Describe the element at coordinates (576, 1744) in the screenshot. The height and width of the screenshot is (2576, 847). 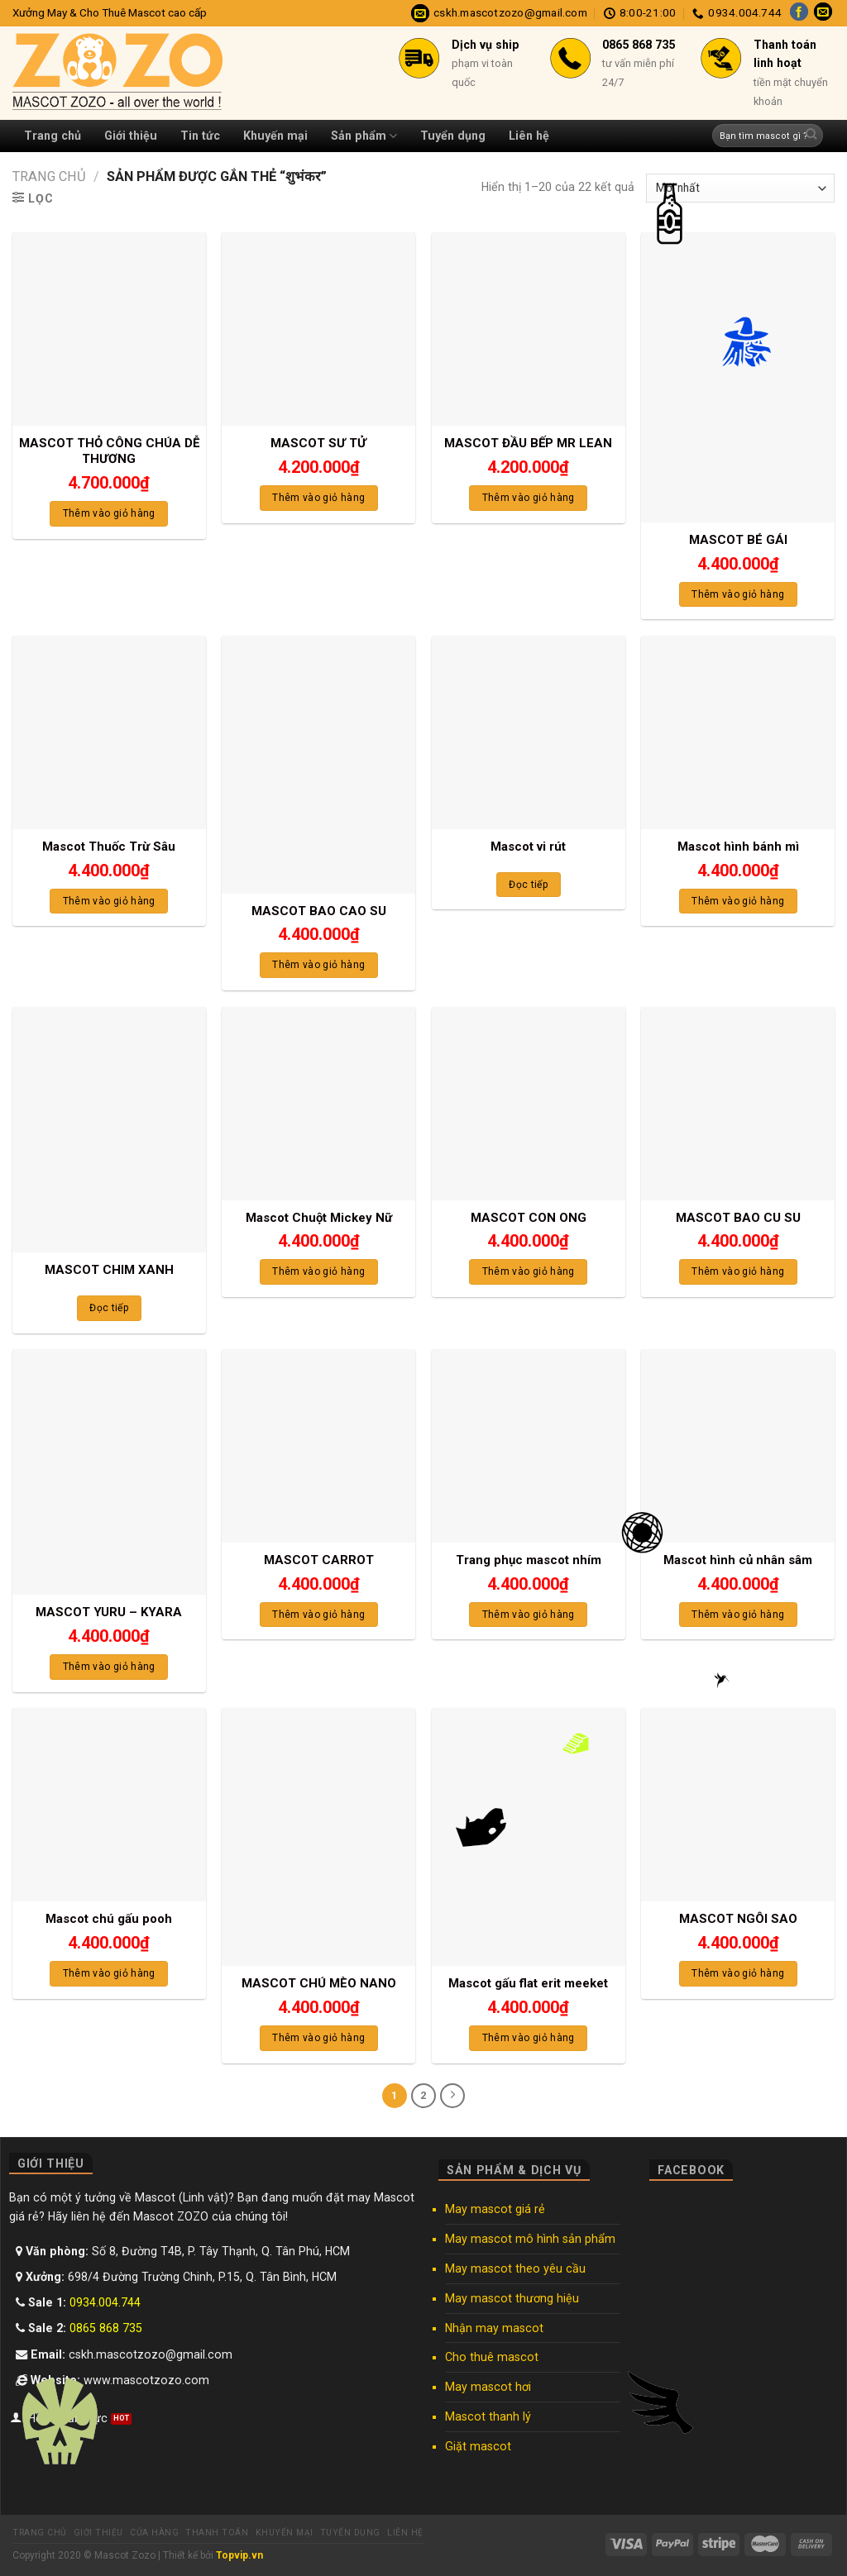
I see `navigate between levels or floors` at that location.